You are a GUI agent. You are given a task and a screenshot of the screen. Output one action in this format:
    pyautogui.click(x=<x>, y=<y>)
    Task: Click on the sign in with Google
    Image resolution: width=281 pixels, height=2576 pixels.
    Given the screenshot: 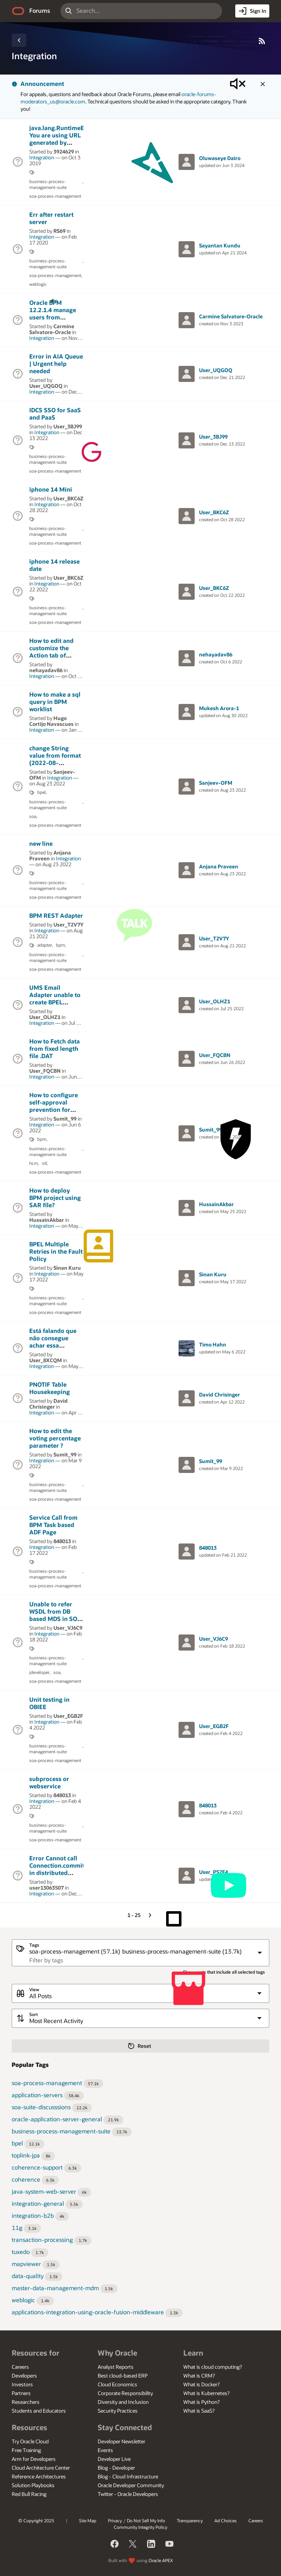 What is the action you would take?
    pyautogui.click(x=91, y=452)
    